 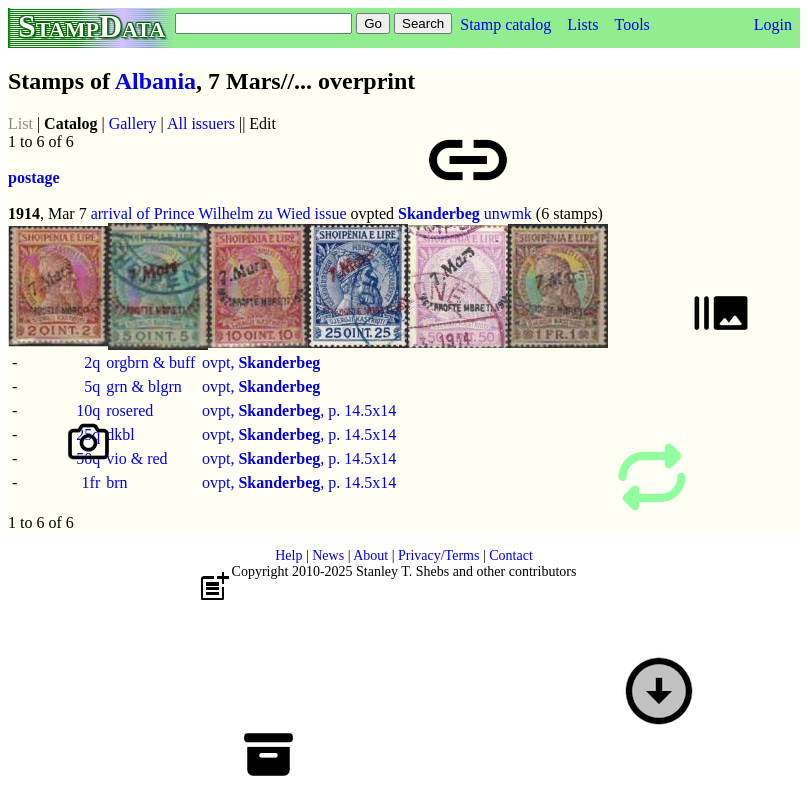 What do you see at coordinates (88, 441) in the screenshot?
I see `take a photo` at bounding box center [88, 441].